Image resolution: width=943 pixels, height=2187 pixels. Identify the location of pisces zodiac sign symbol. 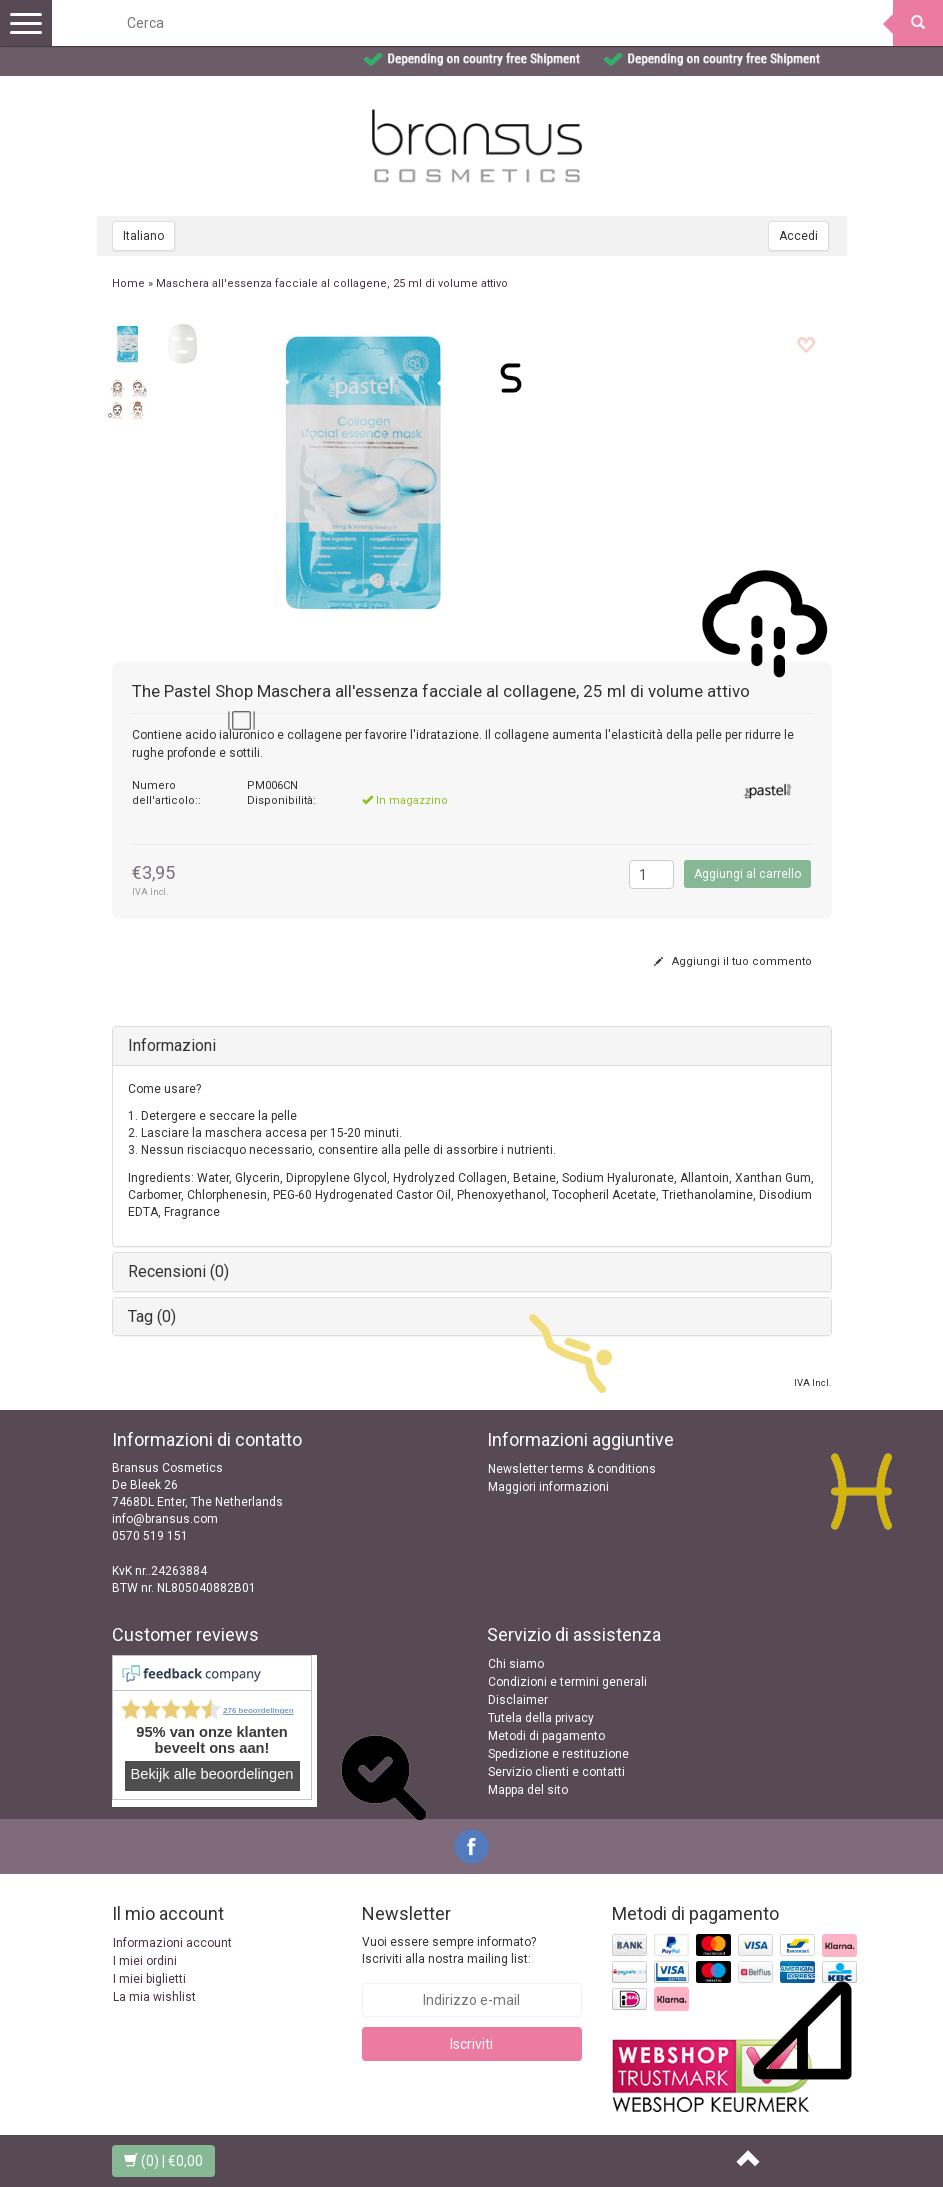
(861, 1491).